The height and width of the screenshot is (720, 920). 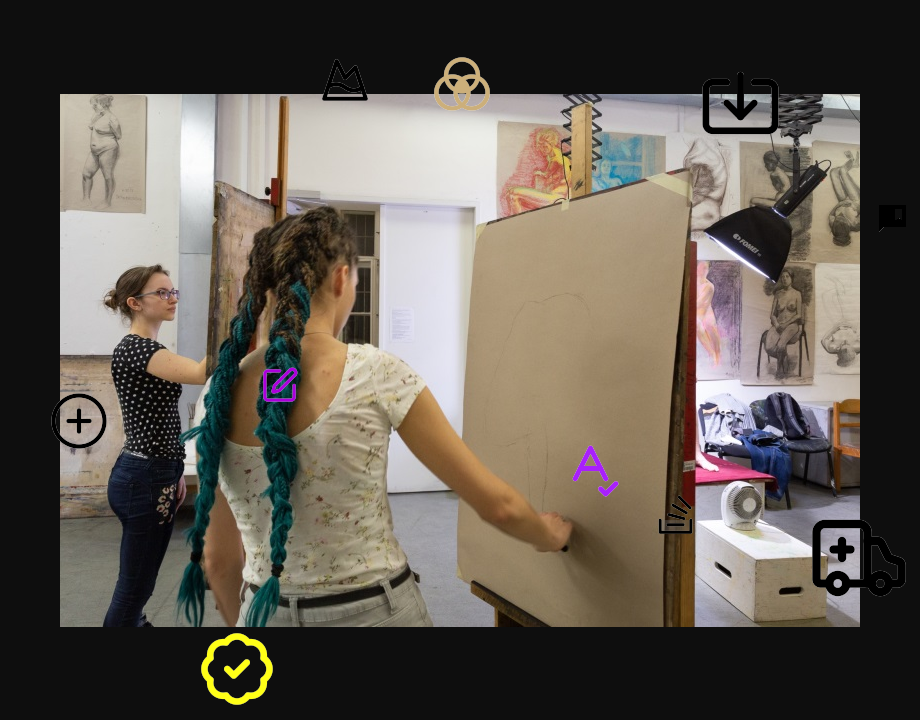 I want to click on add a new item, so click(x=79, y=421).